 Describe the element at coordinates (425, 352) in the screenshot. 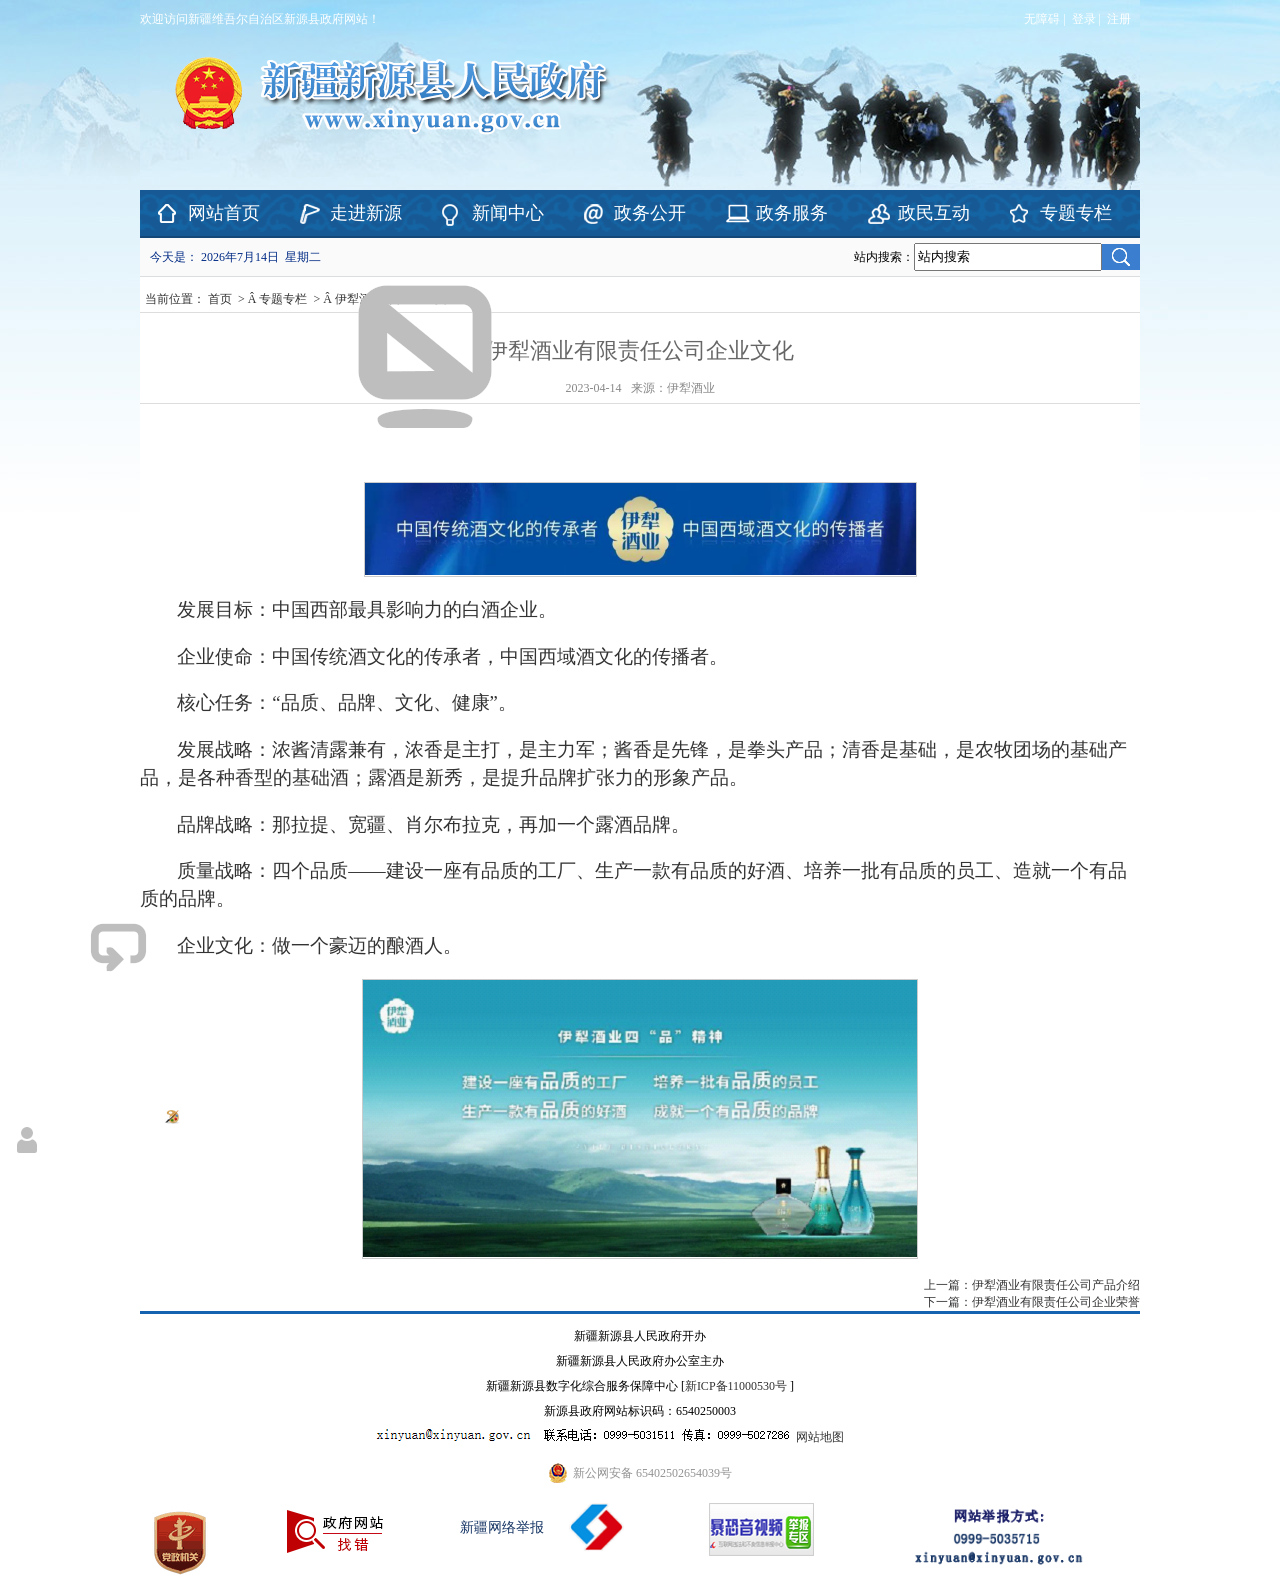

I see `adjust display or monitor settings` at that location.